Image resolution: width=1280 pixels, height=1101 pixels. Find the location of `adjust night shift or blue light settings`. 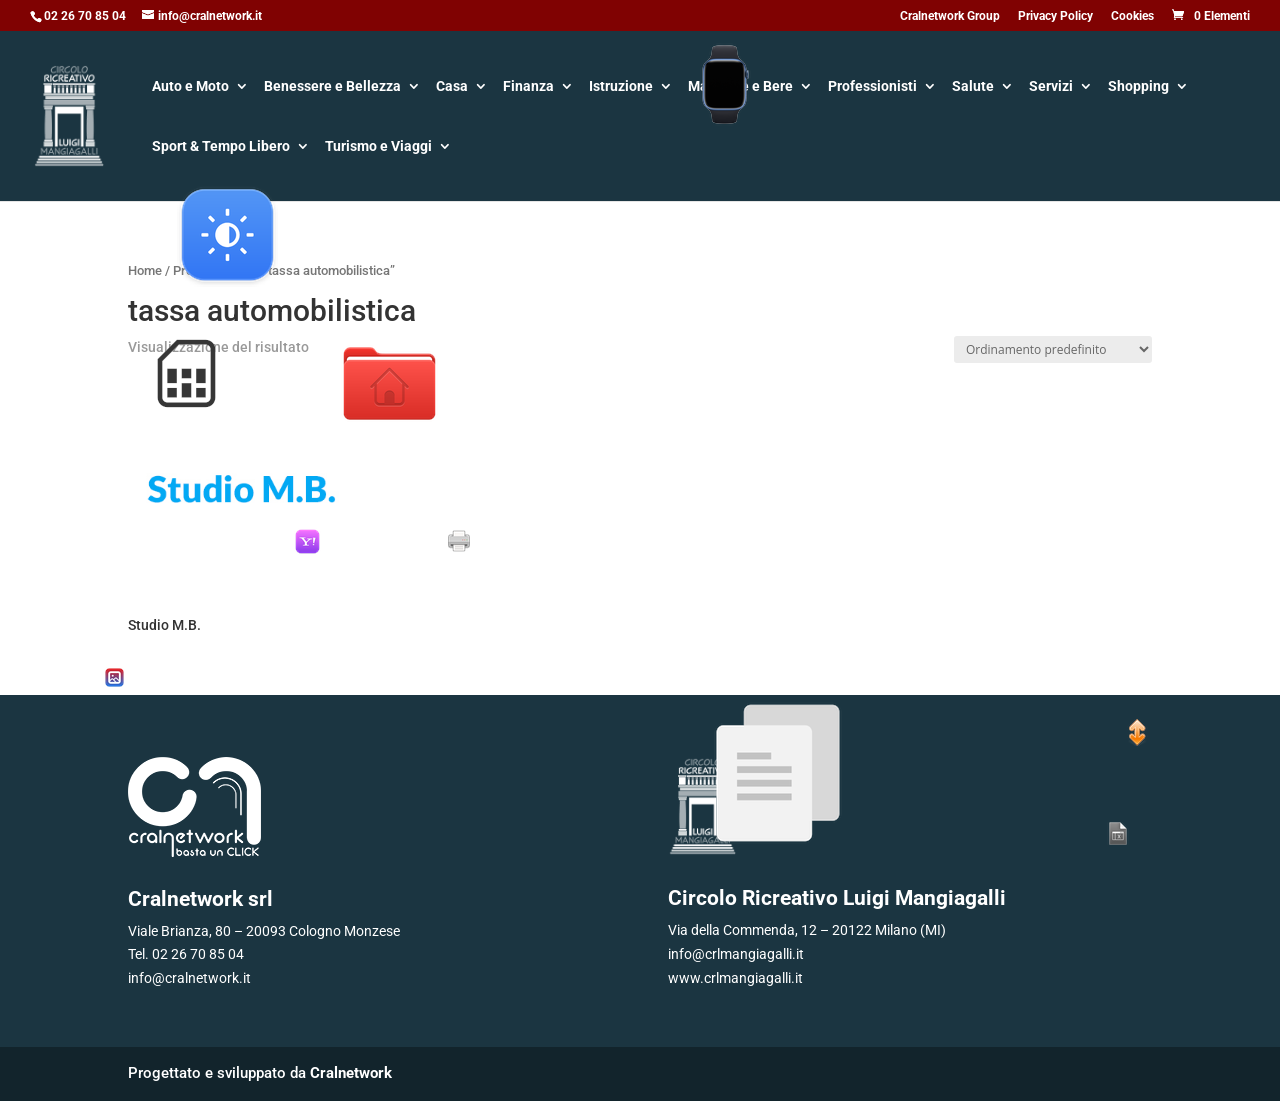

adjust night shift or blue light settings is located at coordinates (227, 236).